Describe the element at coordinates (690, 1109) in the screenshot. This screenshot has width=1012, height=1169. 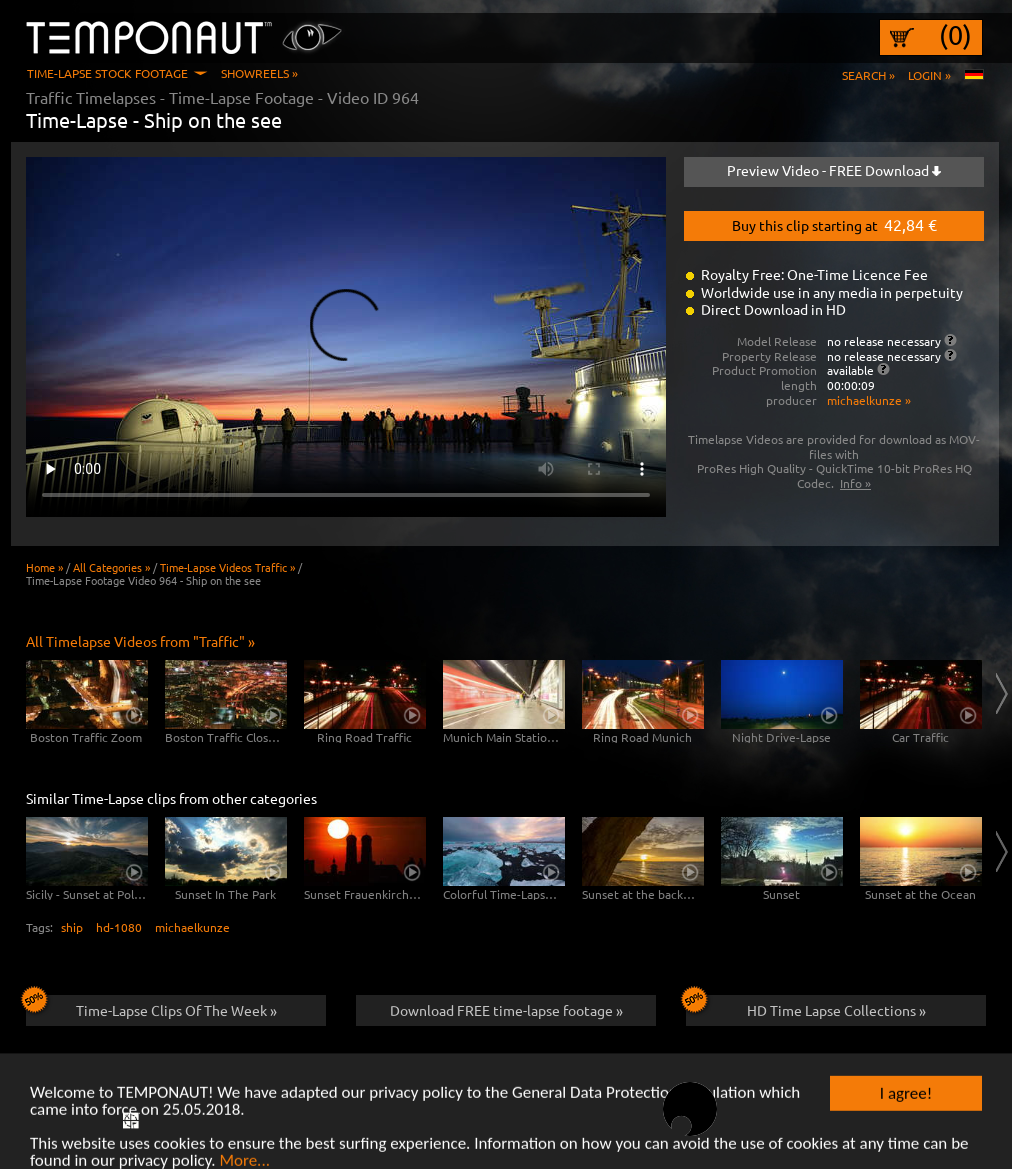
I see `shadow cloud gaming service logo` at that location.